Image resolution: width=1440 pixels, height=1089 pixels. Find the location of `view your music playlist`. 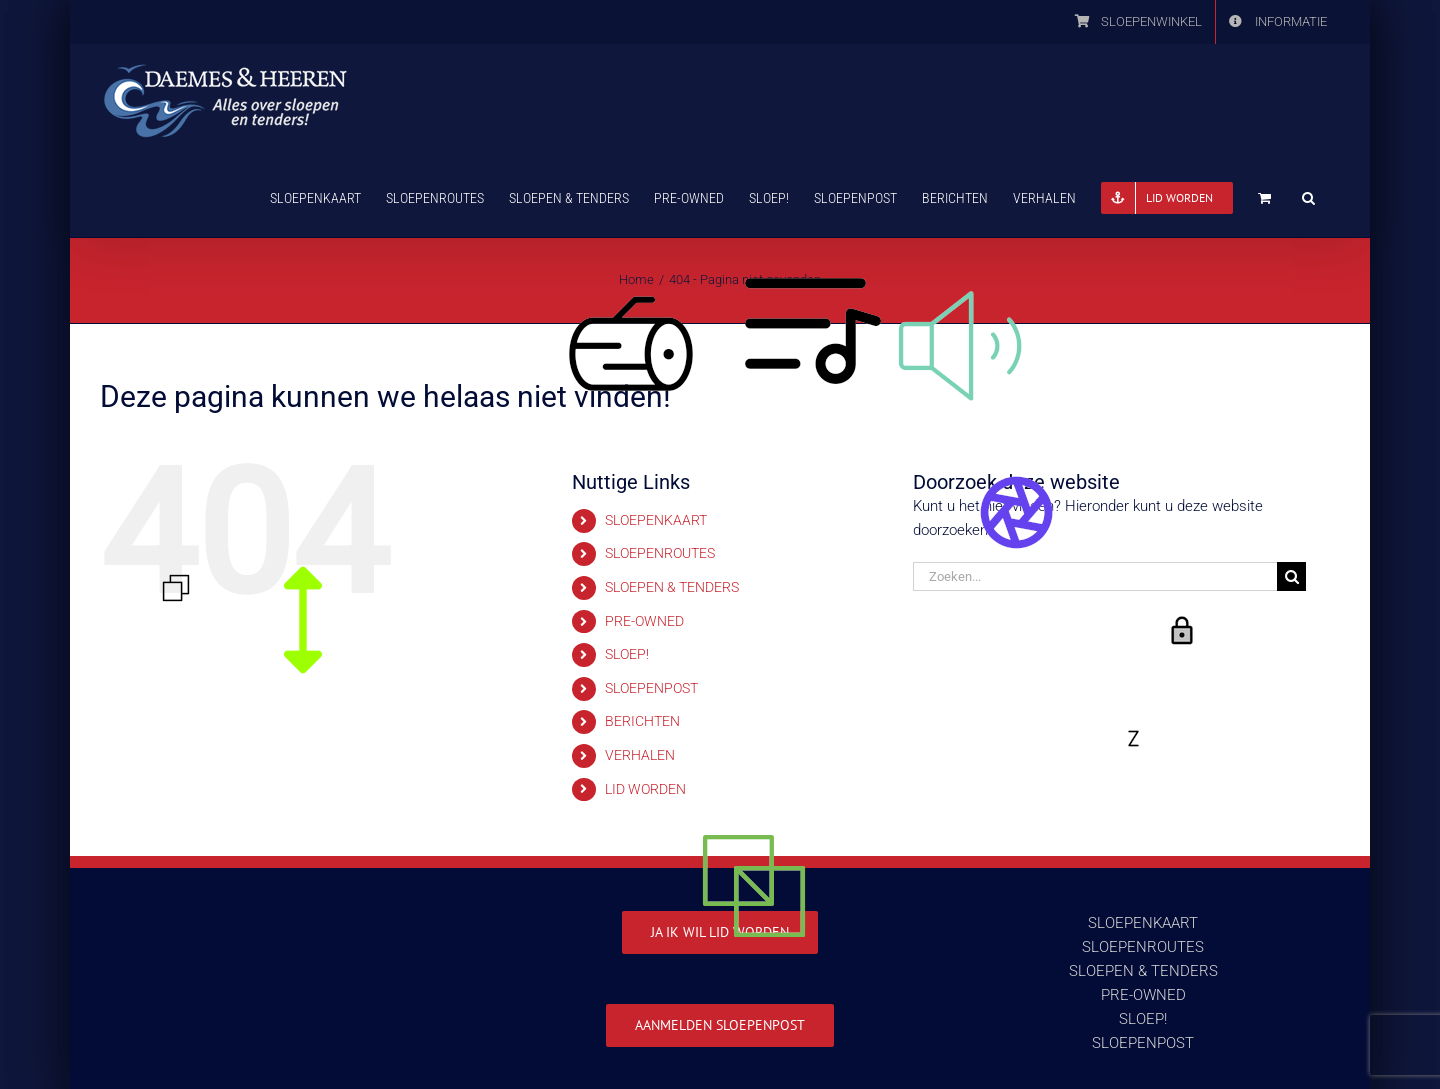

view your music playlist is located at coordinates (805, 323).